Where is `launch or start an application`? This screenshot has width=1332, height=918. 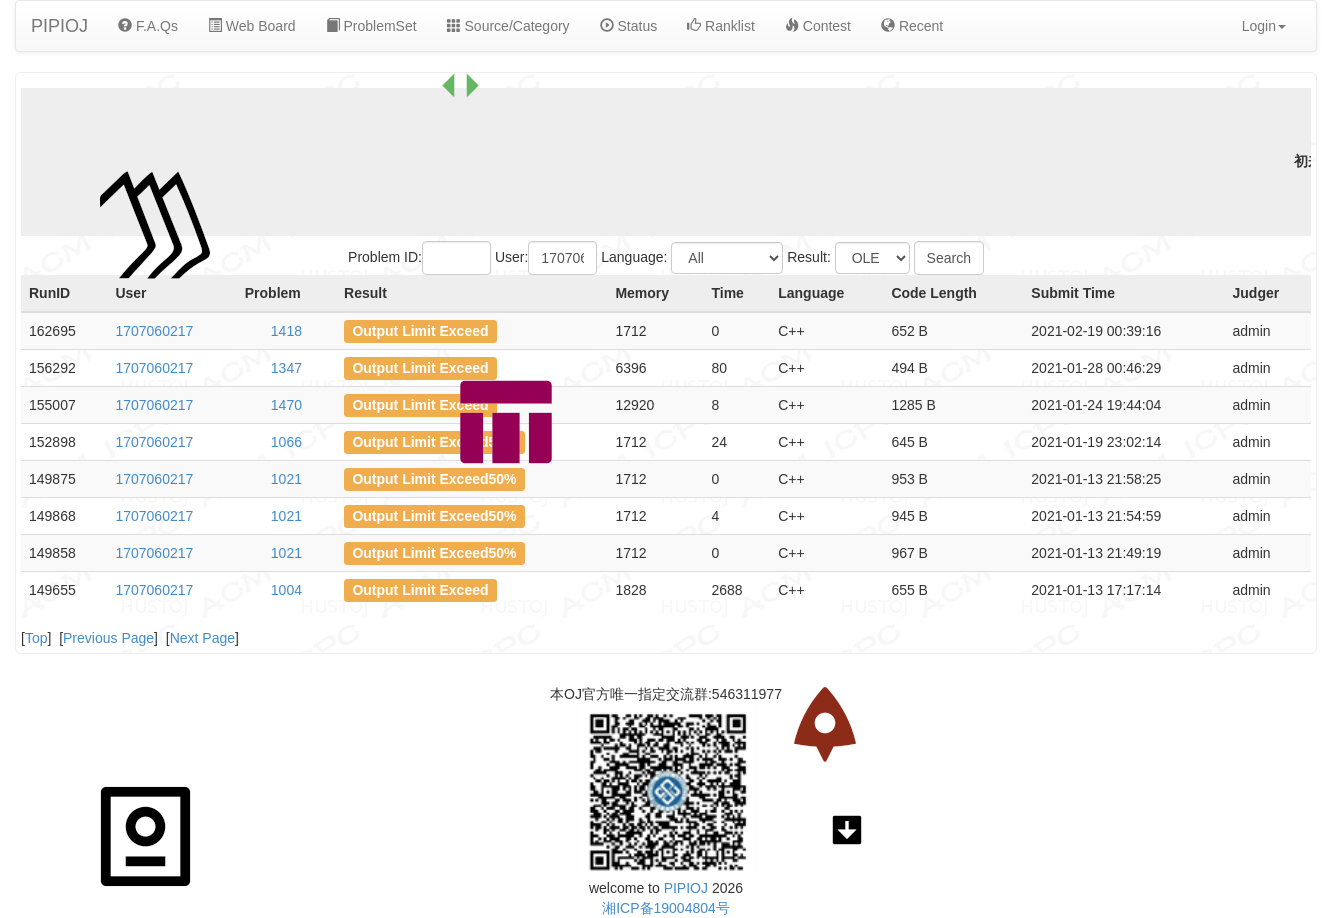
launch or start an application is located at coordinates (825, 723).